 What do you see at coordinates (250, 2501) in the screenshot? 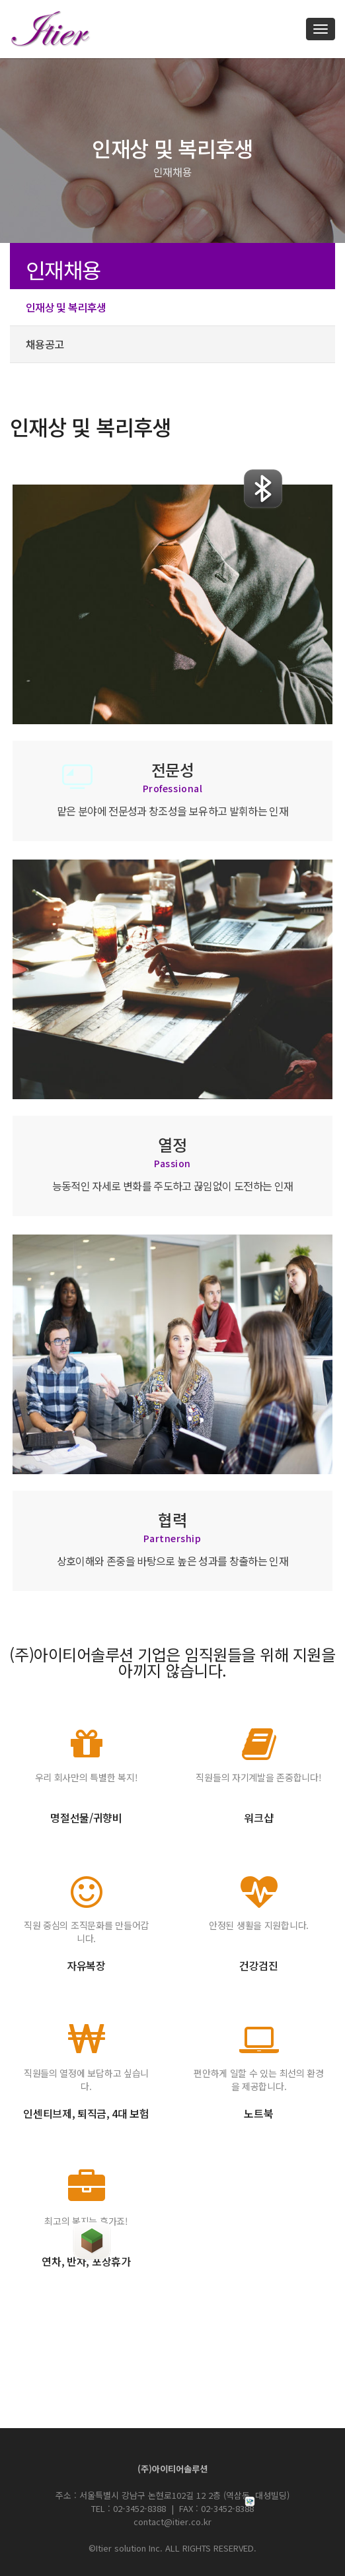
I see `open barrier app for keyboard and mouse sharing` at bounding box center [250, 2501].